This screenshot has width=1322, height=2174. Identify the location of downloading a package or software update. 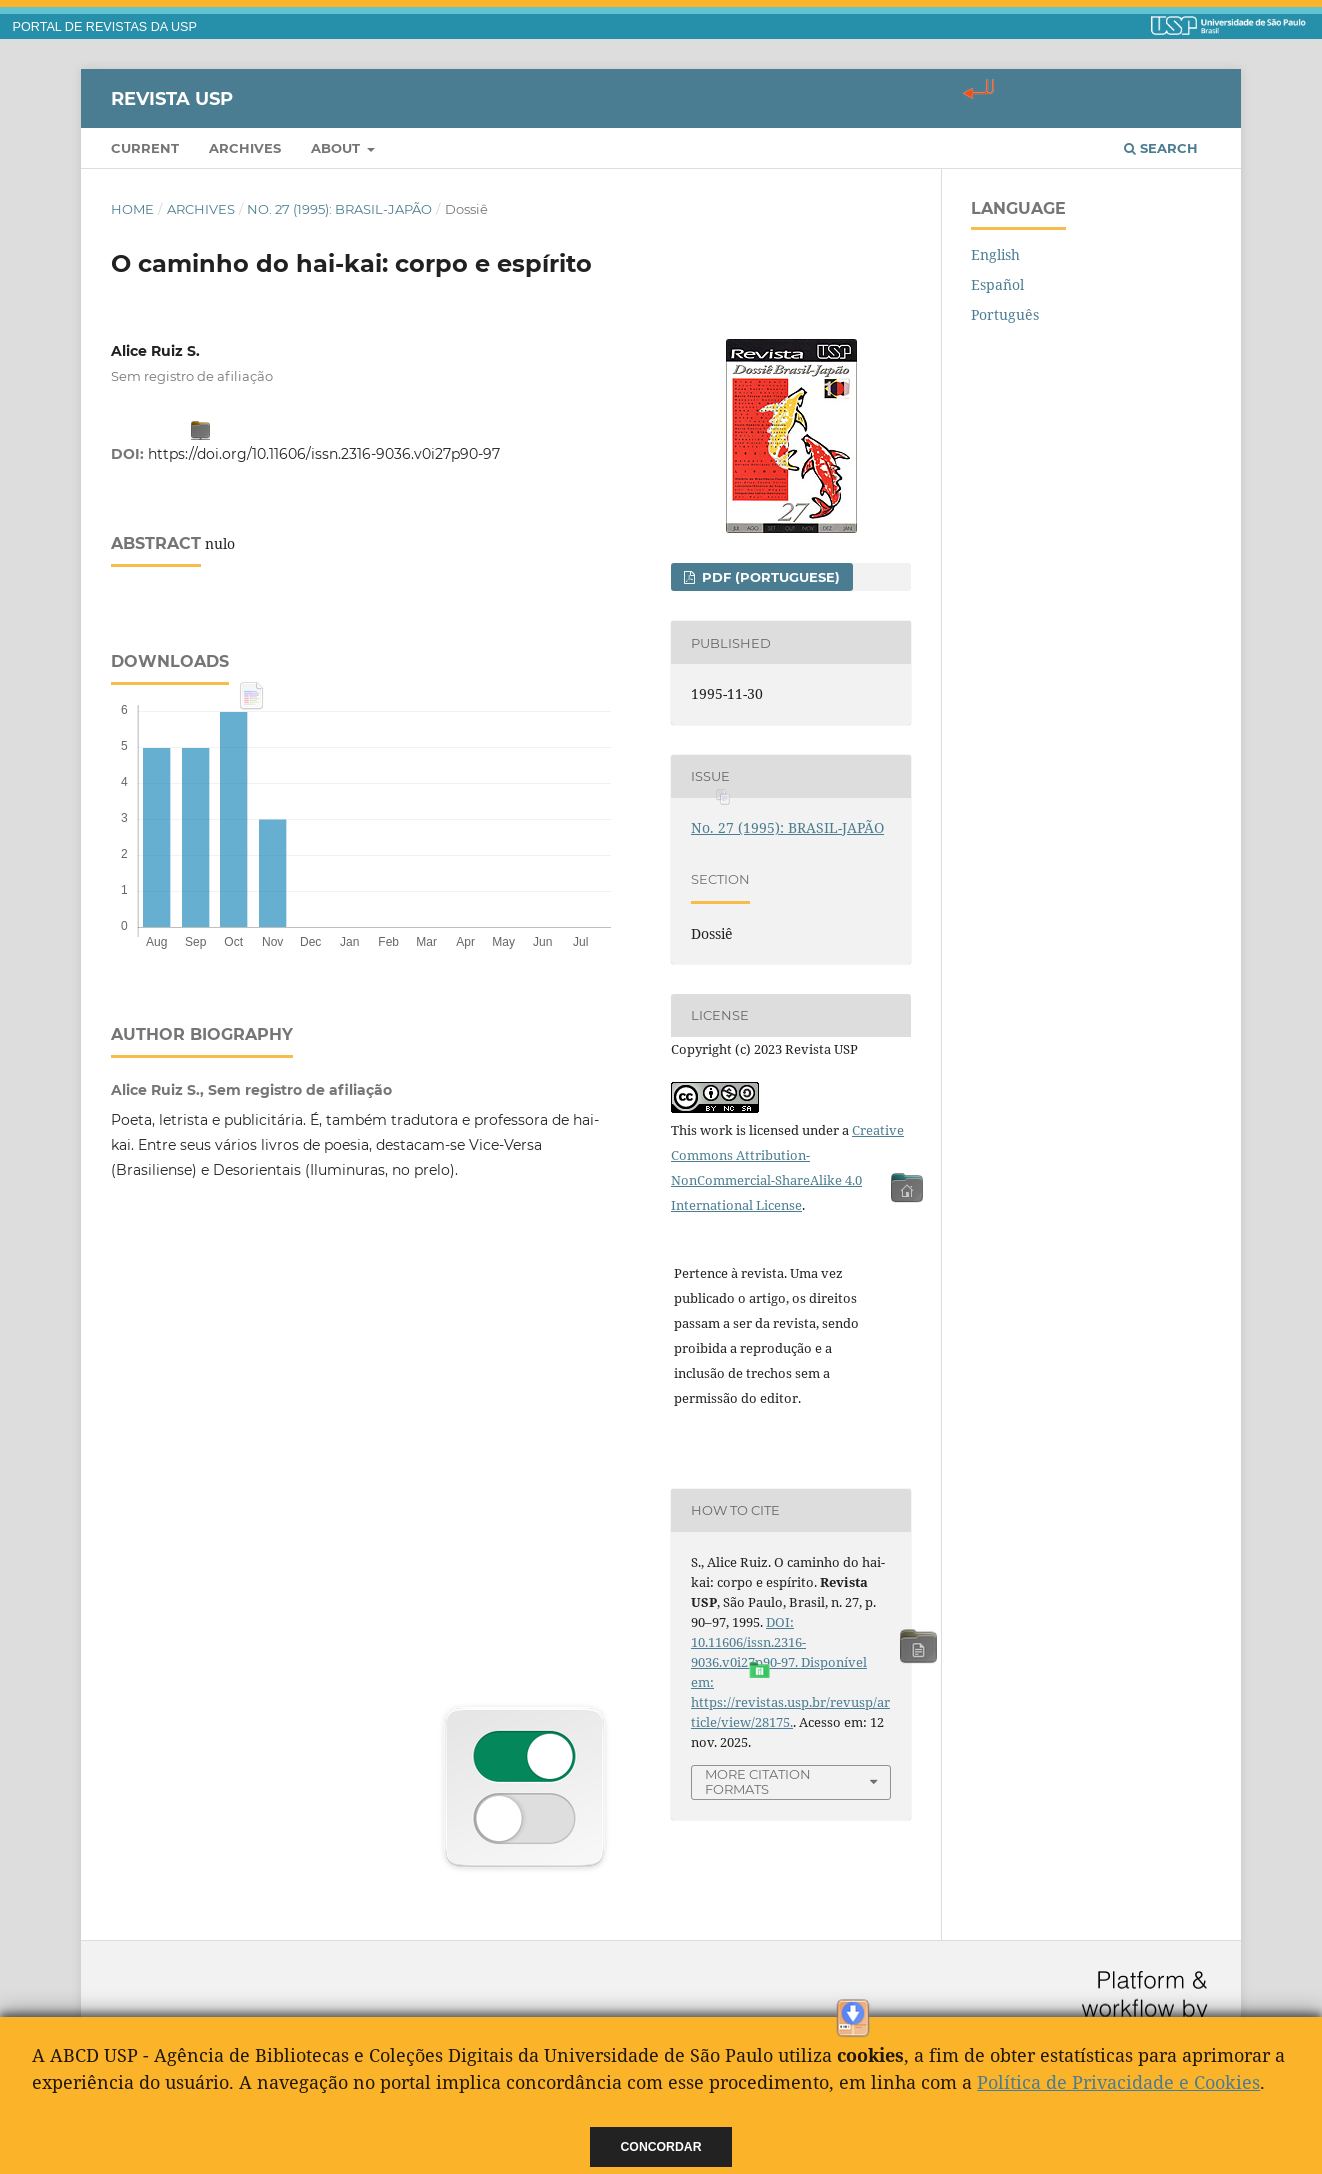
(853, 2018).